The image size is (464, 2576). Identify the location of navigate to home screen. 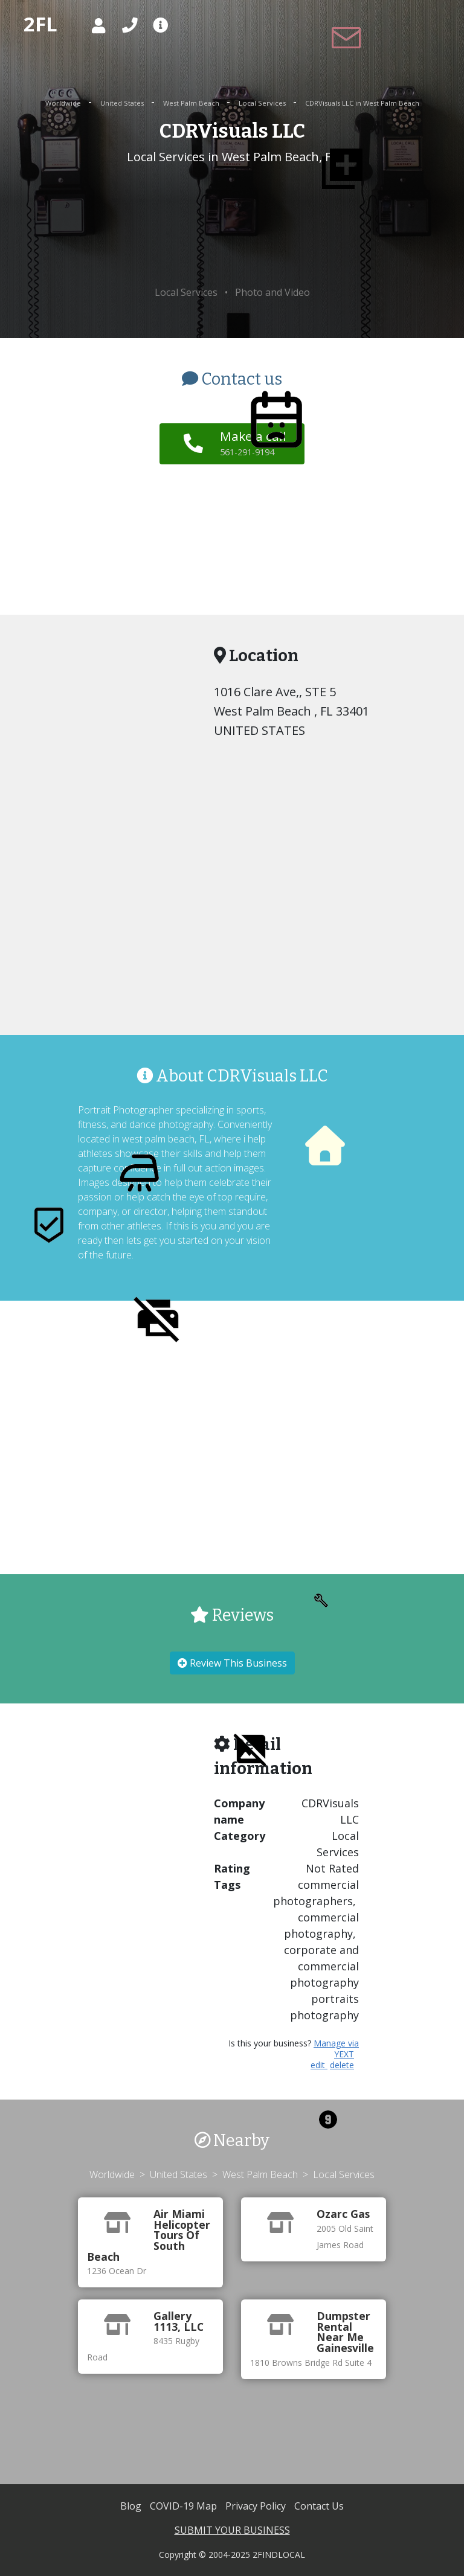
(325, 1145).